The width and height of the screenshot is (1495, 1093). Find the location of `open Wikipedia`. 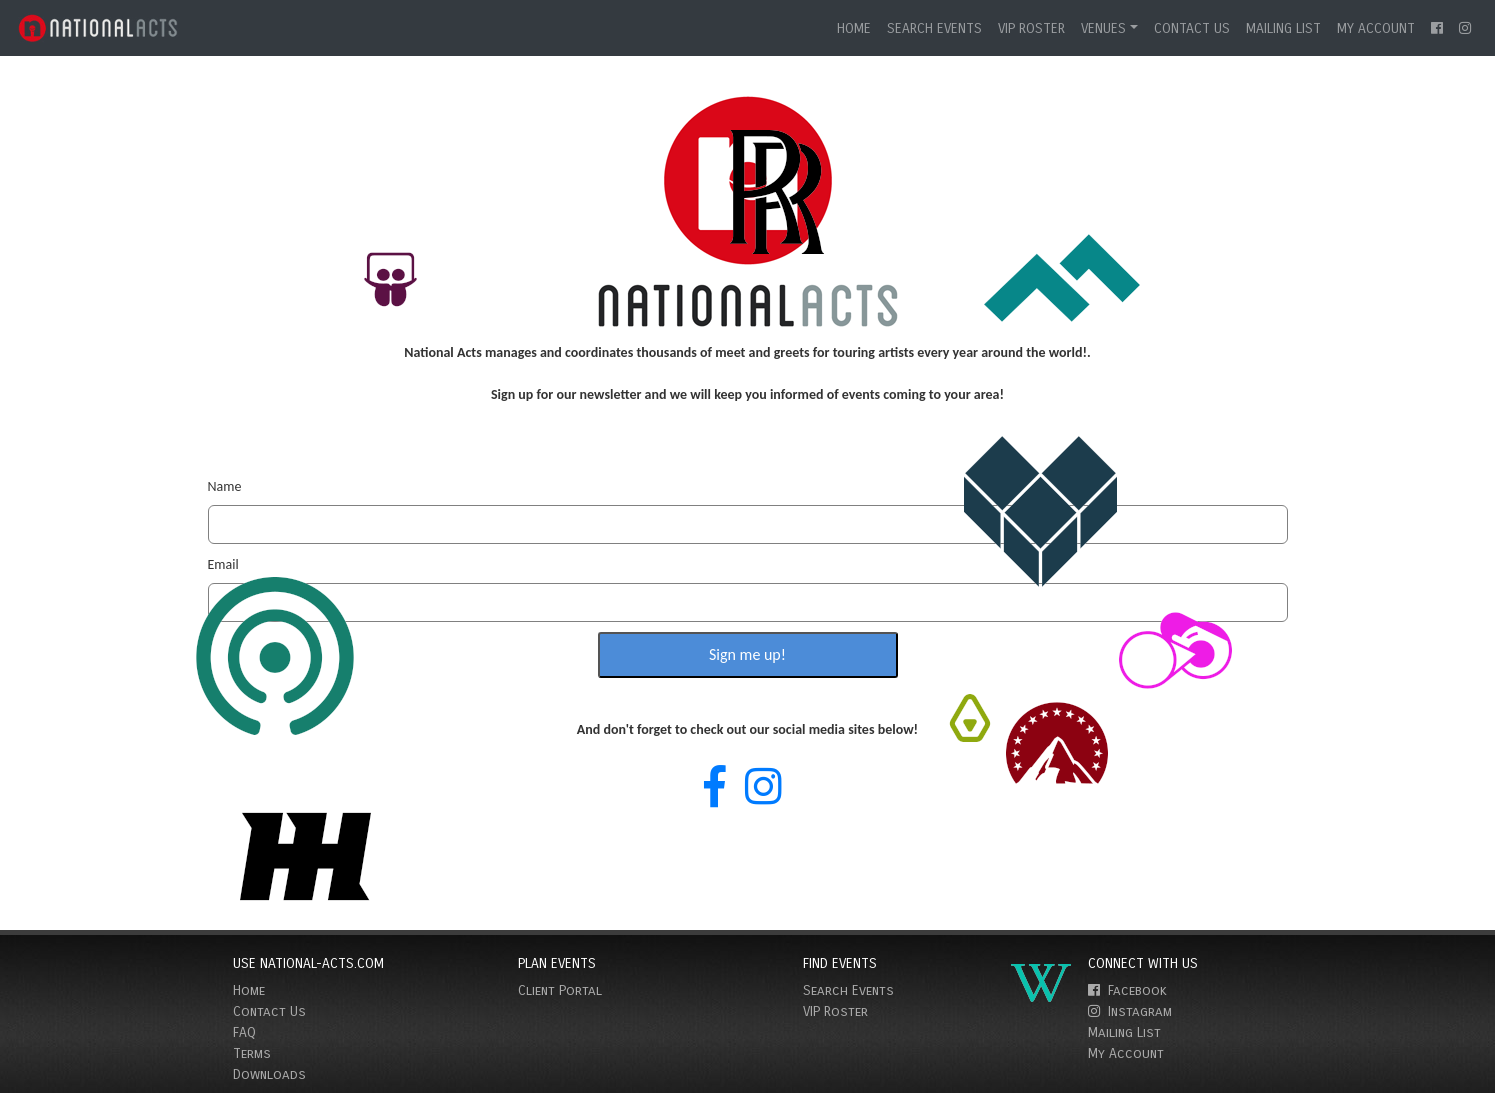

open Wikipedia is located at coordinates (1041, 983).